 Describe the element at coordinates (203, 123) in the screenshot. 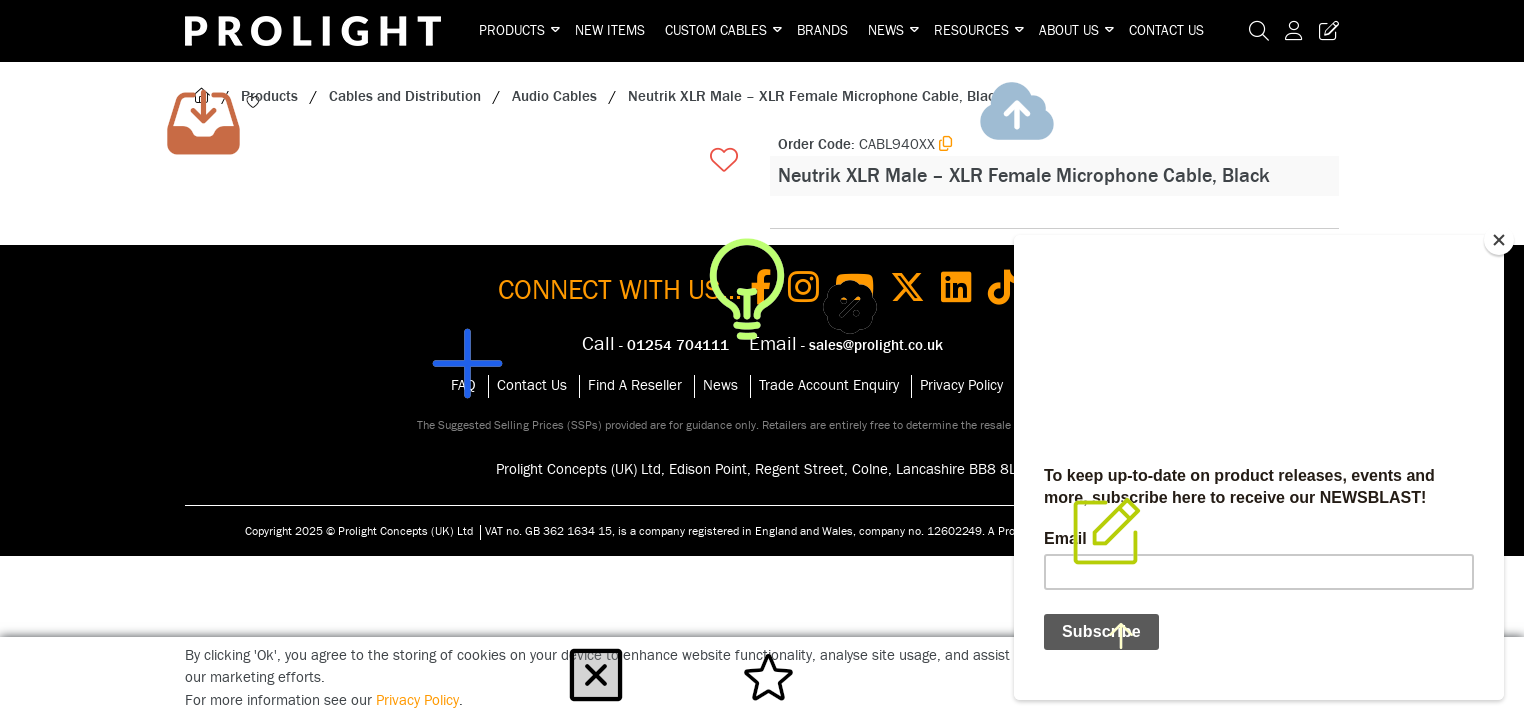

I see `download to inbox` at that location.